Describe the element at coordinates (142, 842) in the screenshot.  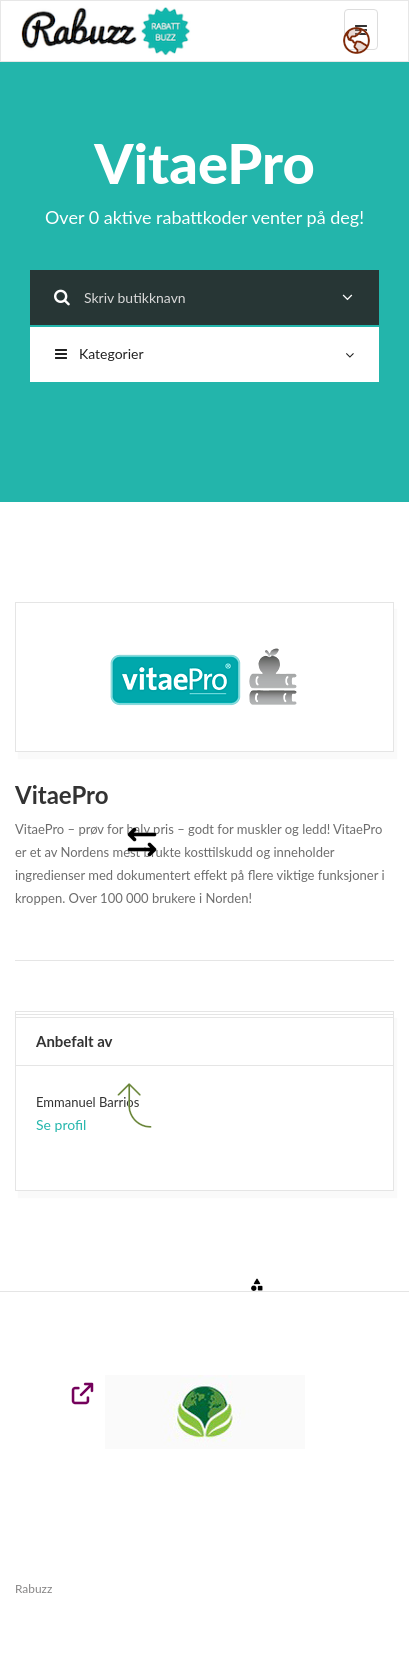
I see `swap or exchange items` at that location.